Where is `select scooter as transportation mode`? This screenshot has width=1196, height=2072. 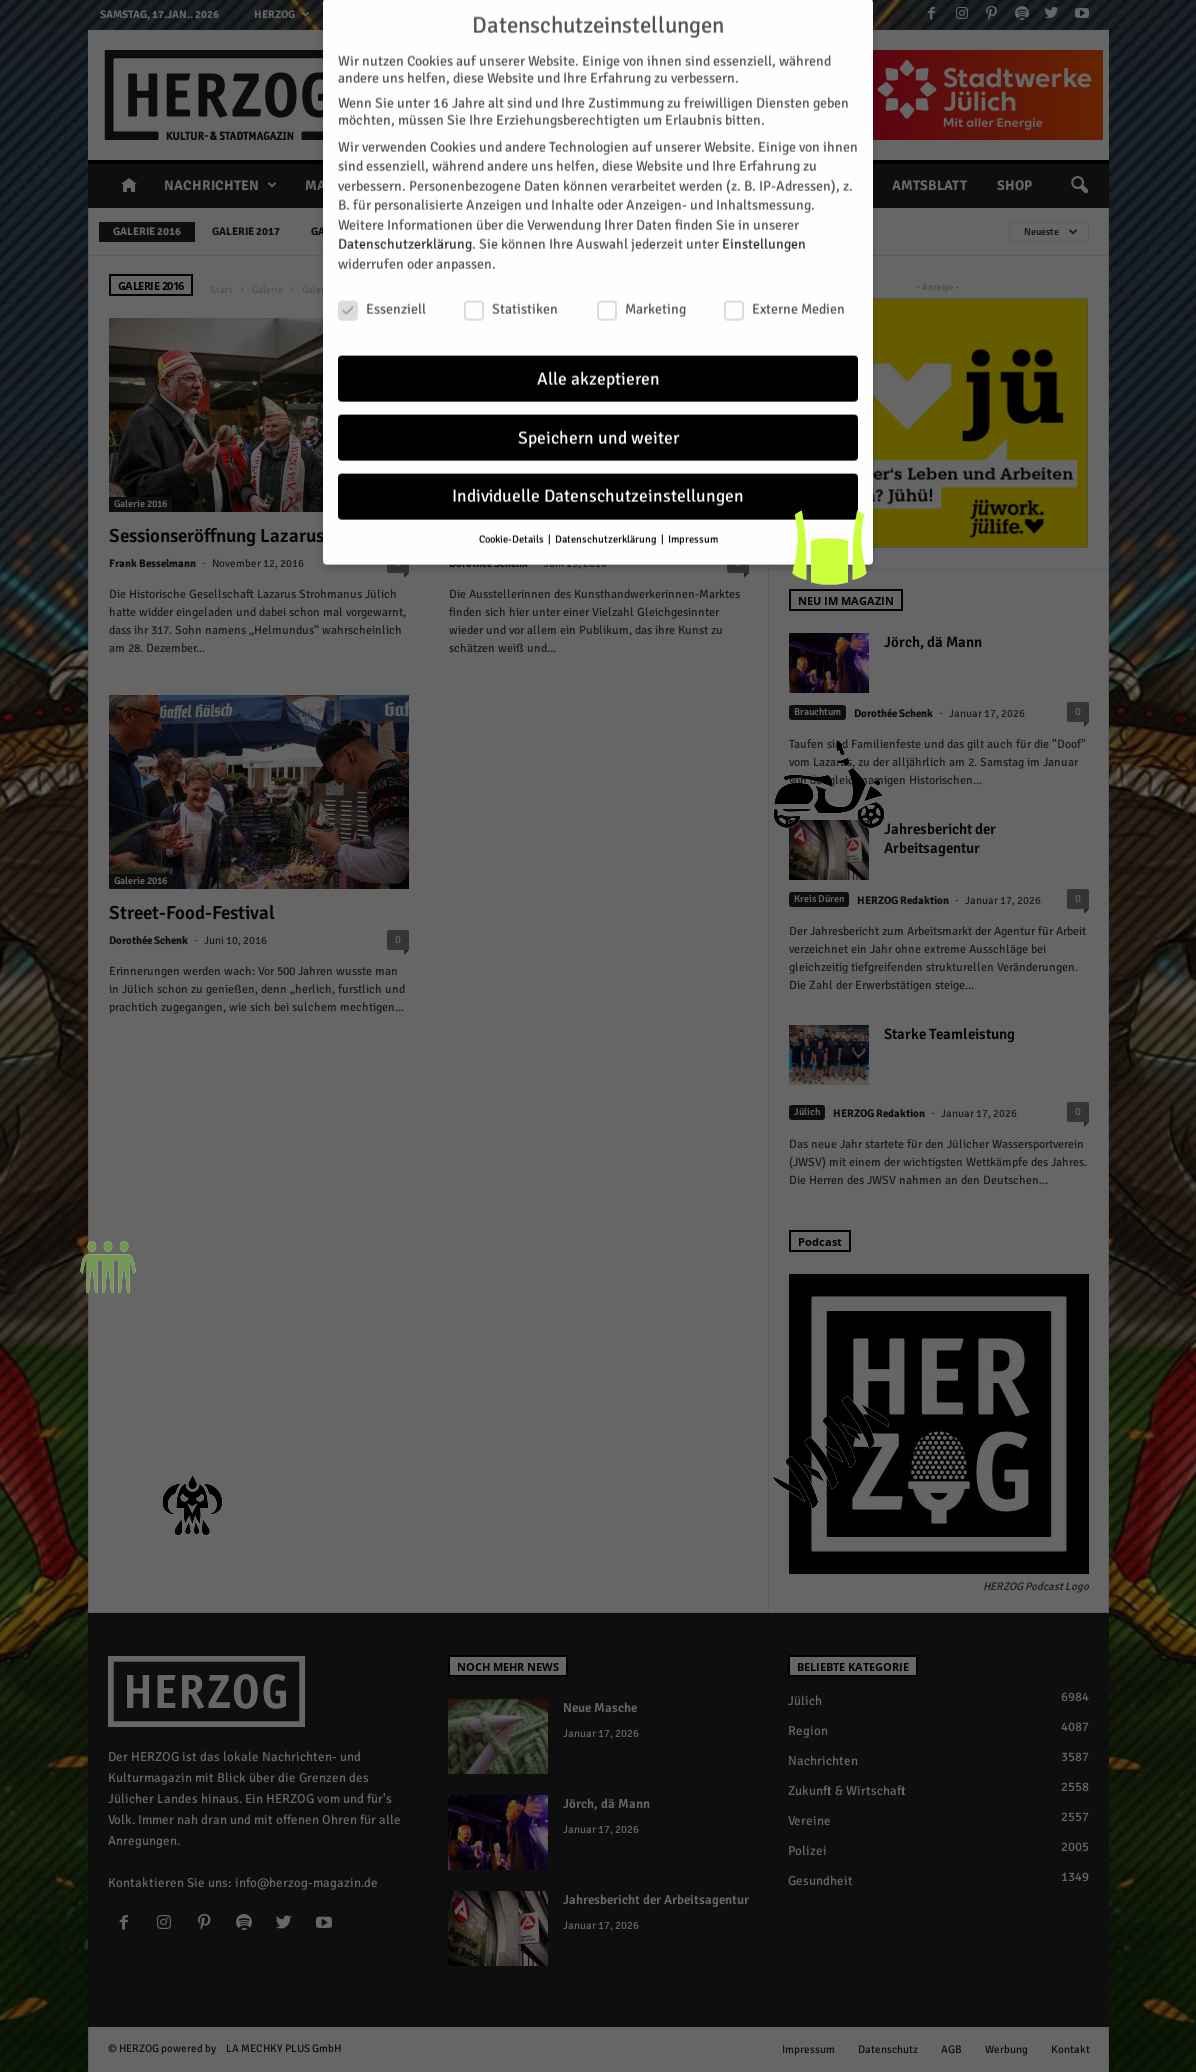
select scooter as transportation mode is located at coordinates (829, 784).